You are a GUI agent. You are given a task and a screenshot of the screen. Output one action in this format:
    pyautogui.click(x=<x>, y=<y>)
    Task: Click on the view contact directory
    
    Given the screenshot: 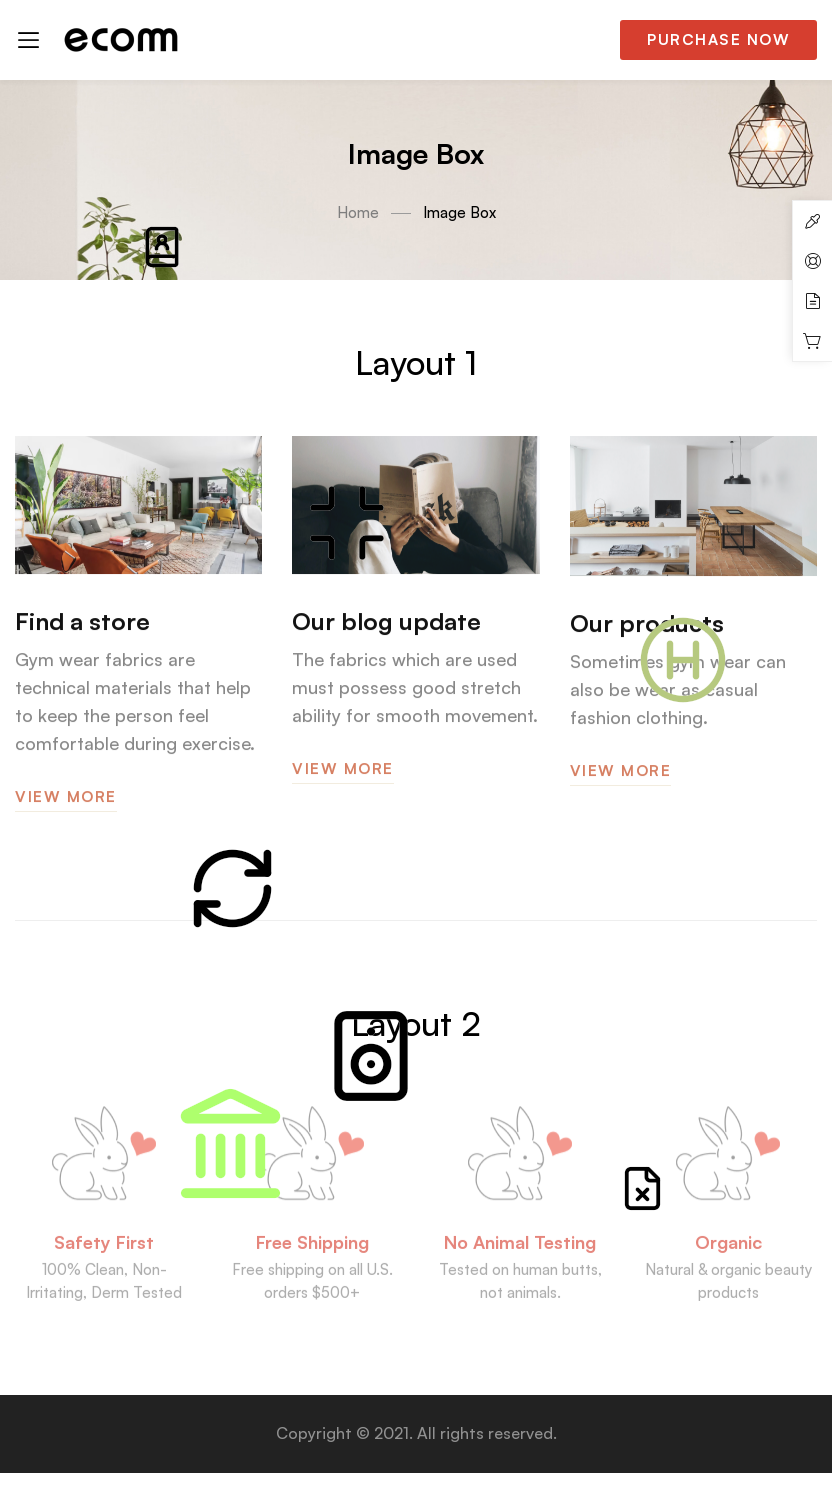 What is the action you would take?
    pyautogui.click(x=162, y=247)
    